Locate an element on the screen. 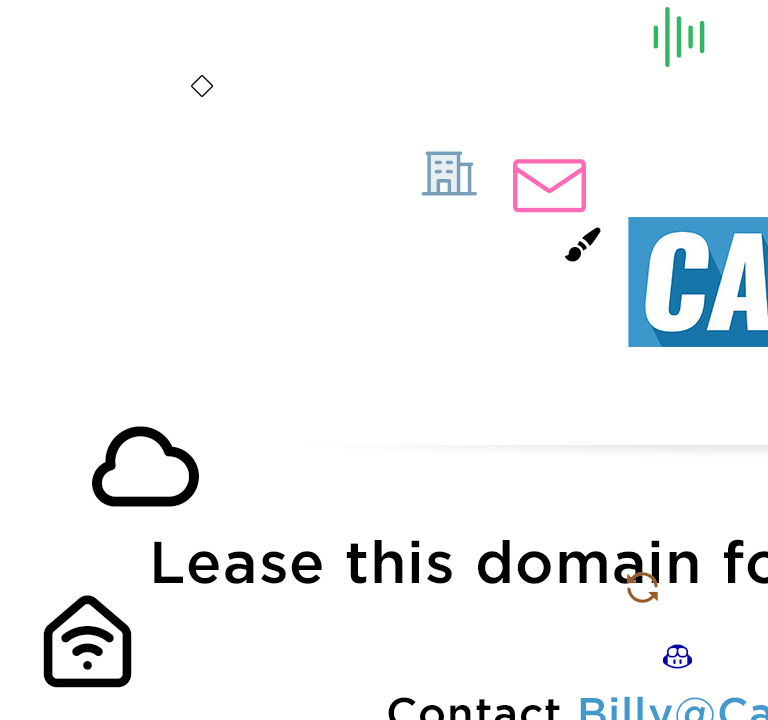  audio waveform or sound visualization is located at coordinates (679, 37).